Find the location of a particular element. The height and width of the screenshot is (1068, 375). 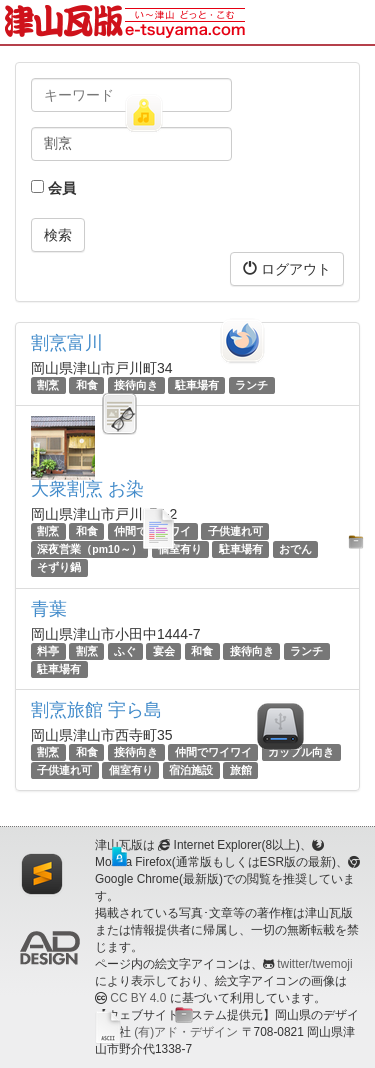

a plain text or ascii file type indicator is located at coordinates (108, 1028).